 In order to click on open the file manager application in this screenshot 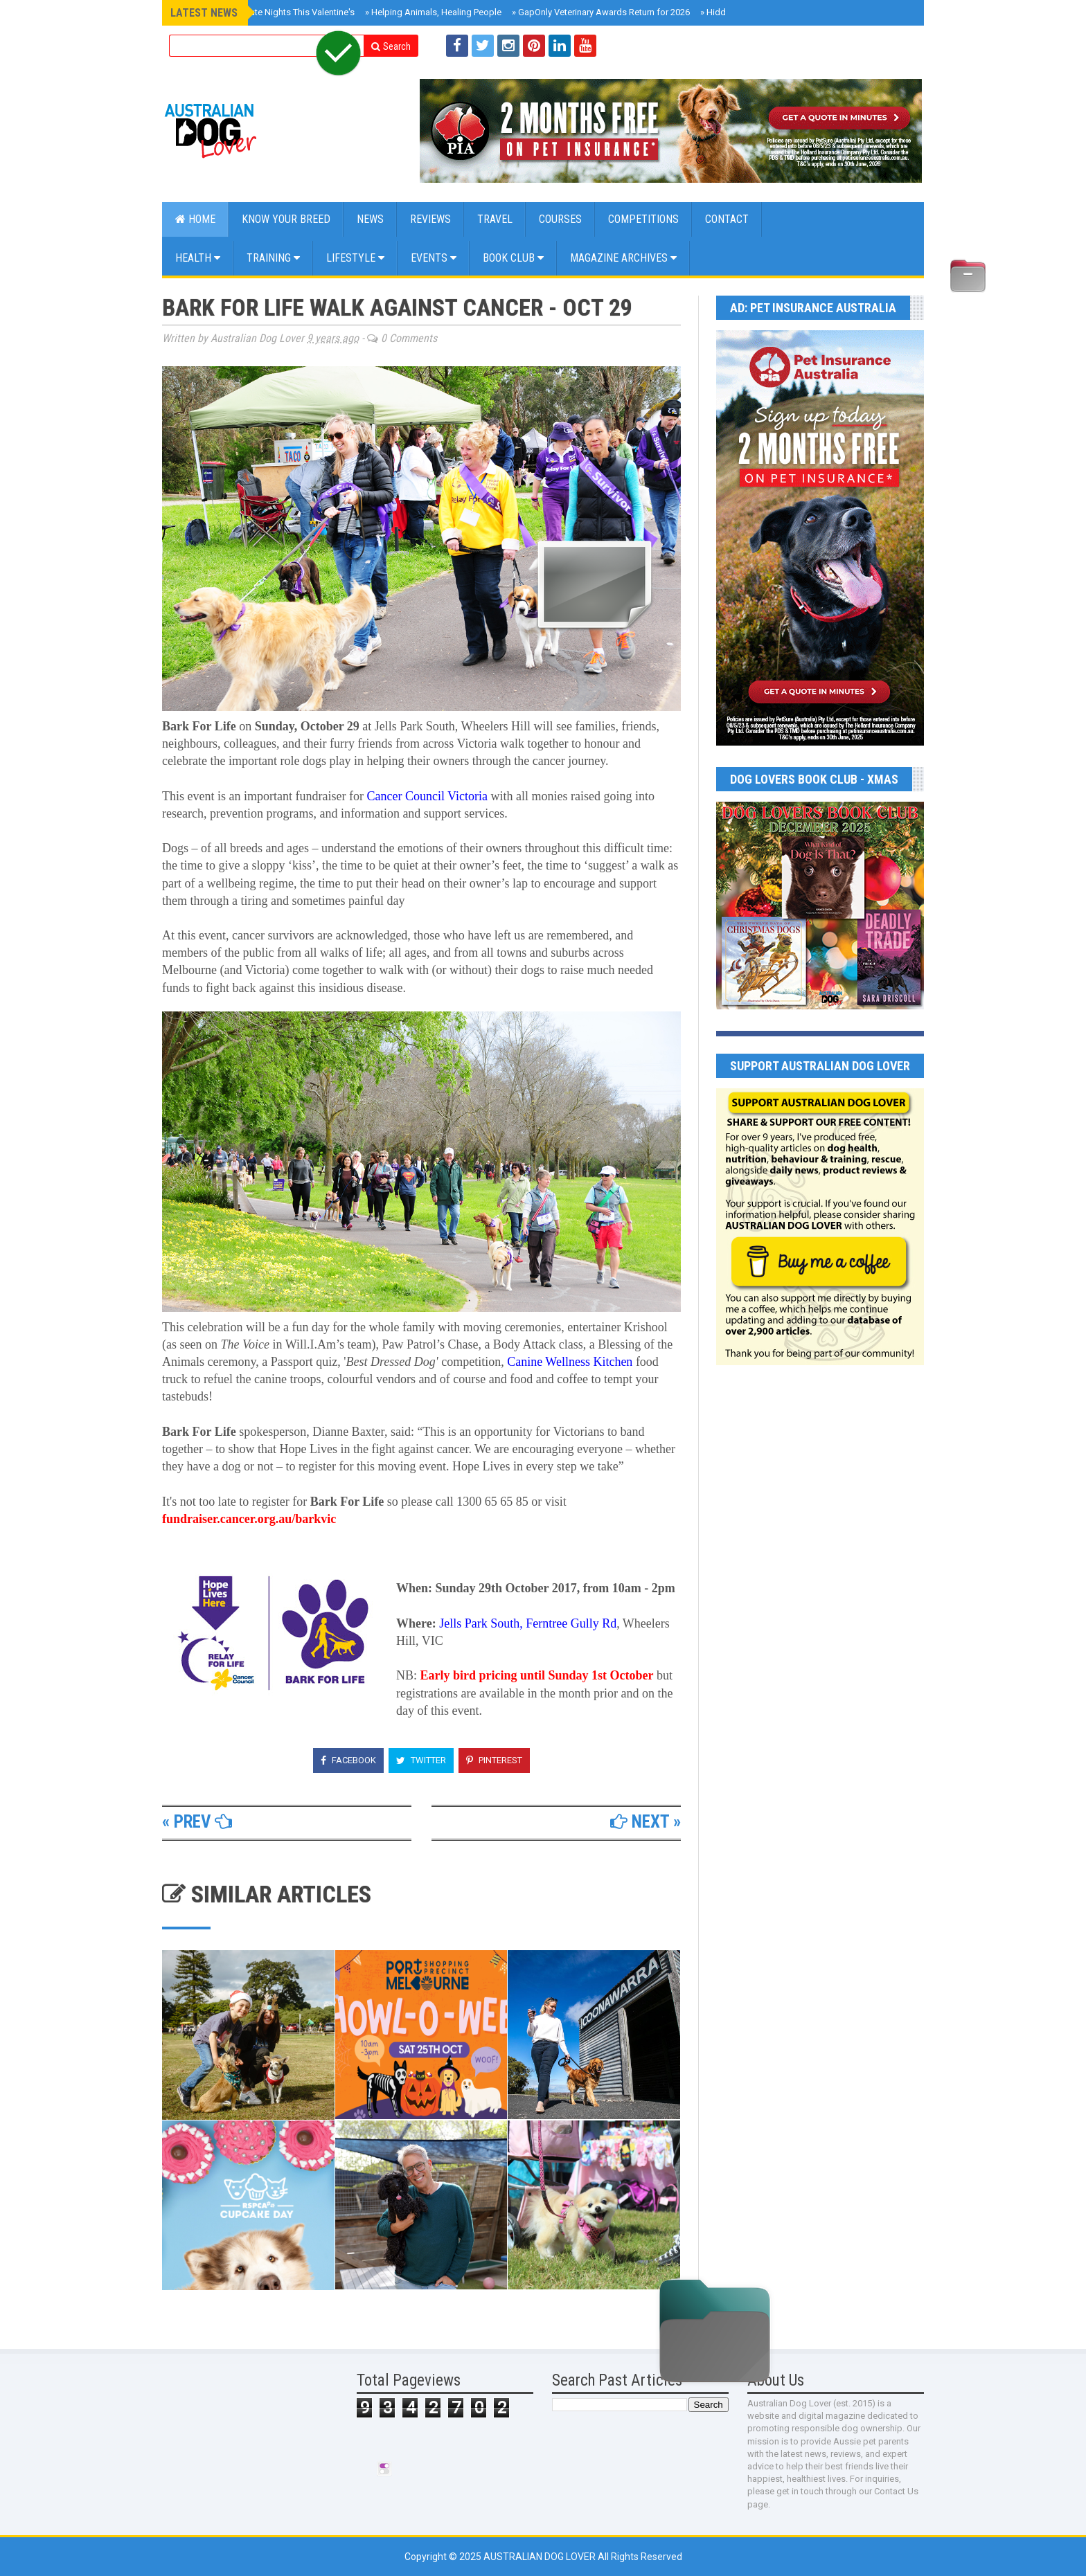, I will do `click(968, 276)`.